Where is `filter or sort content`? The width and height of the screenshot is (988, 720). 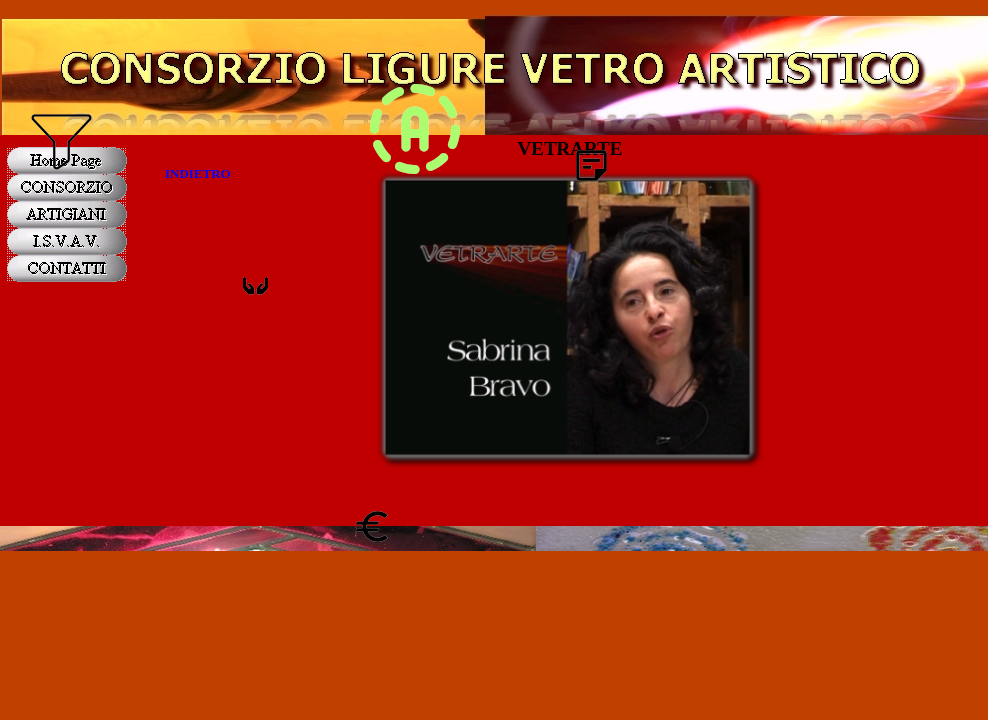 filter or sort content is located at coordinates (61, 139).